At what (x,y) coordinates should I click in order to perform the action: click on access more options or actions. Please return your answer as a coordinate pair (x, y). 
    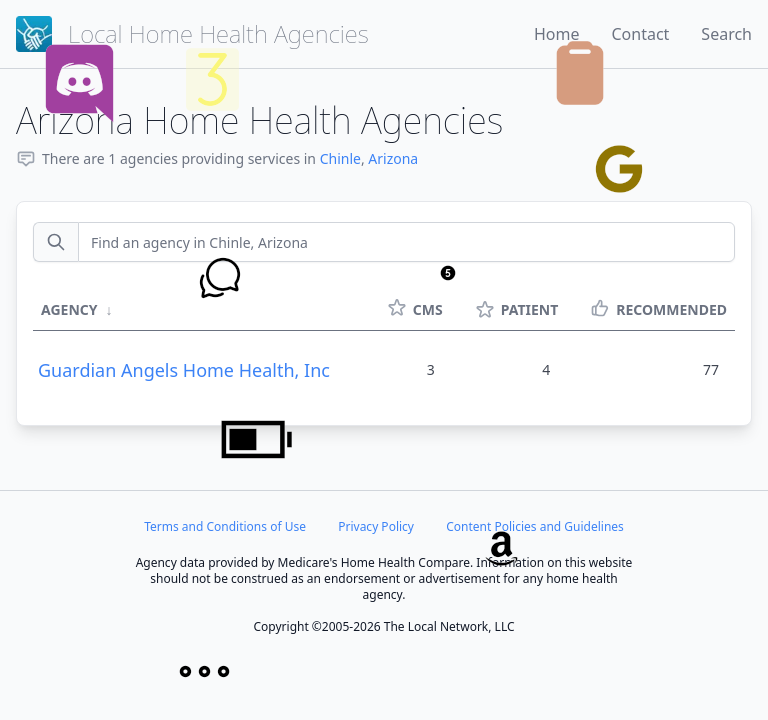
    Looking at the image, I should click on (204, 671).